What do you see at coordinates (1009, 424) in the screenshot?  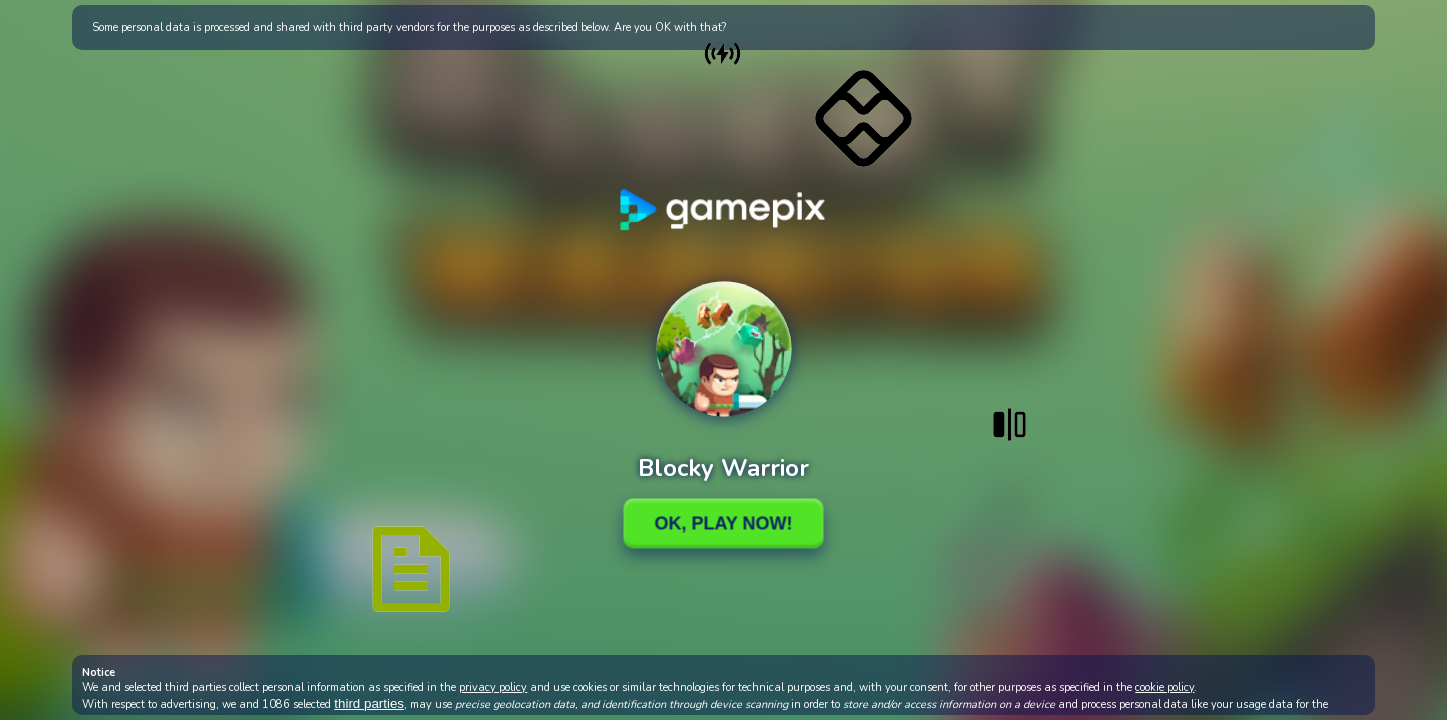 I see `flip image horizontally` at bounding box center [1009, 424].